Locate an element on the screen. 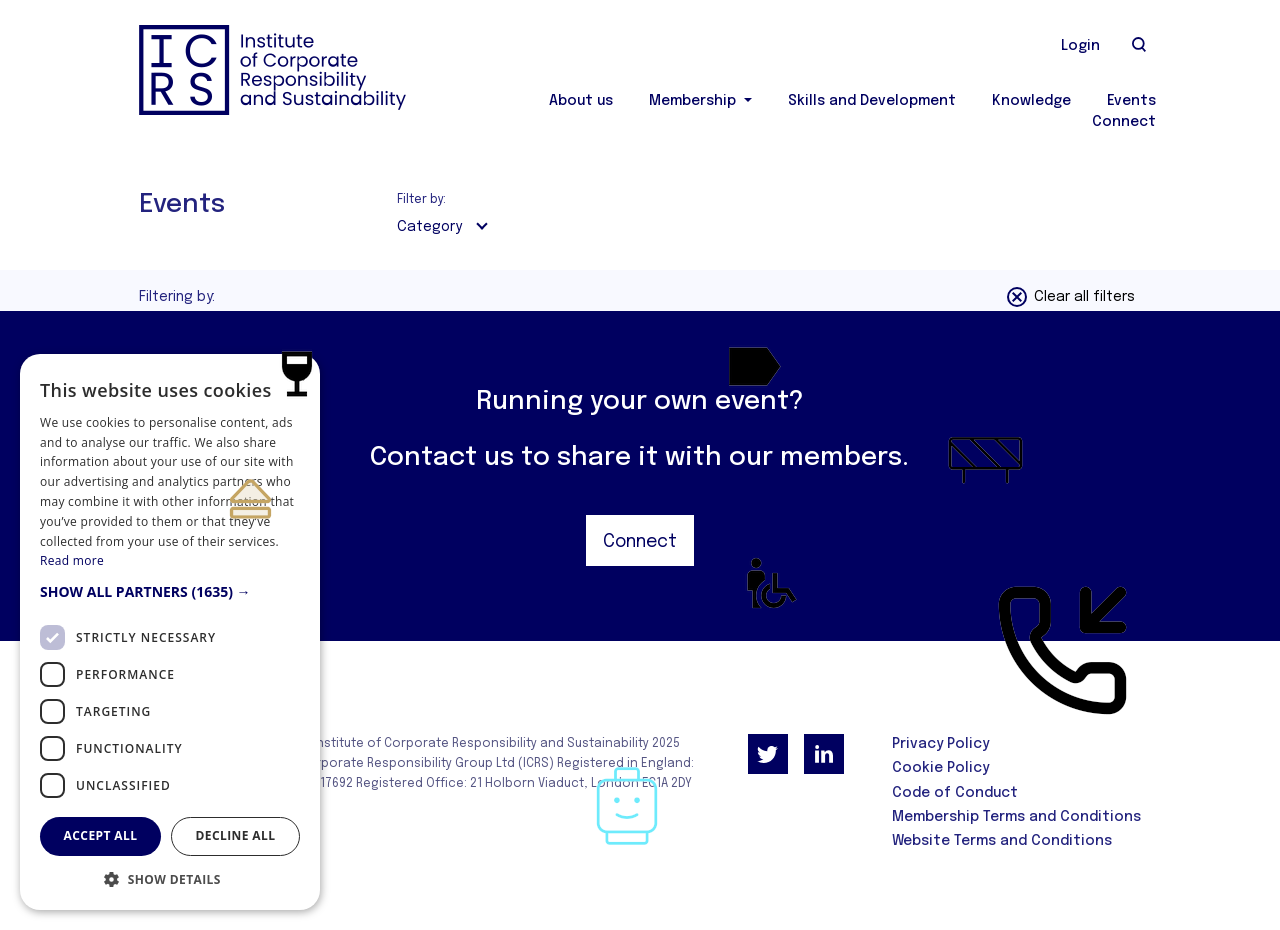 The width and height of the screenshot is (1280, 930). incoming call notification is located at coordinates (1062, 650).